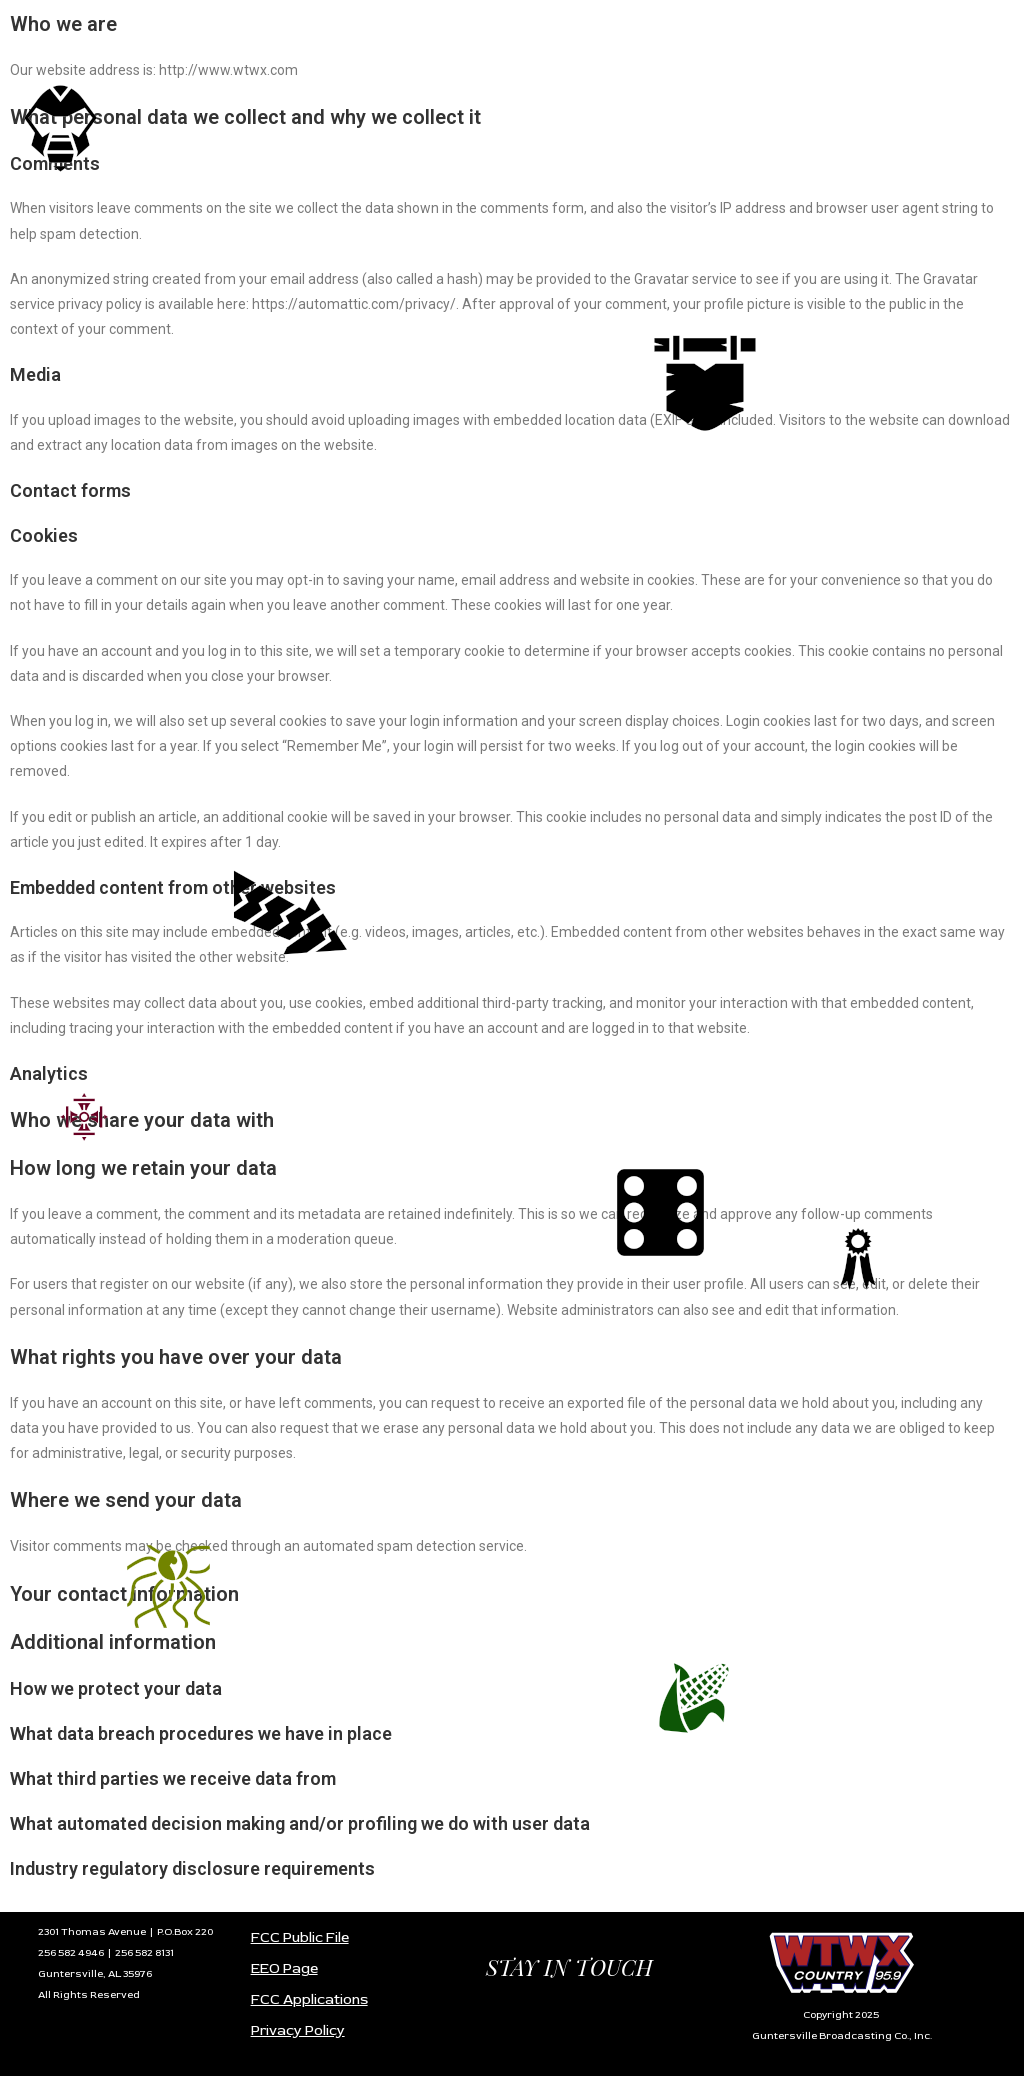  Describe the element at coordinates (705, 382) in the screenshot. I see `view shop or storefront location` at that location.